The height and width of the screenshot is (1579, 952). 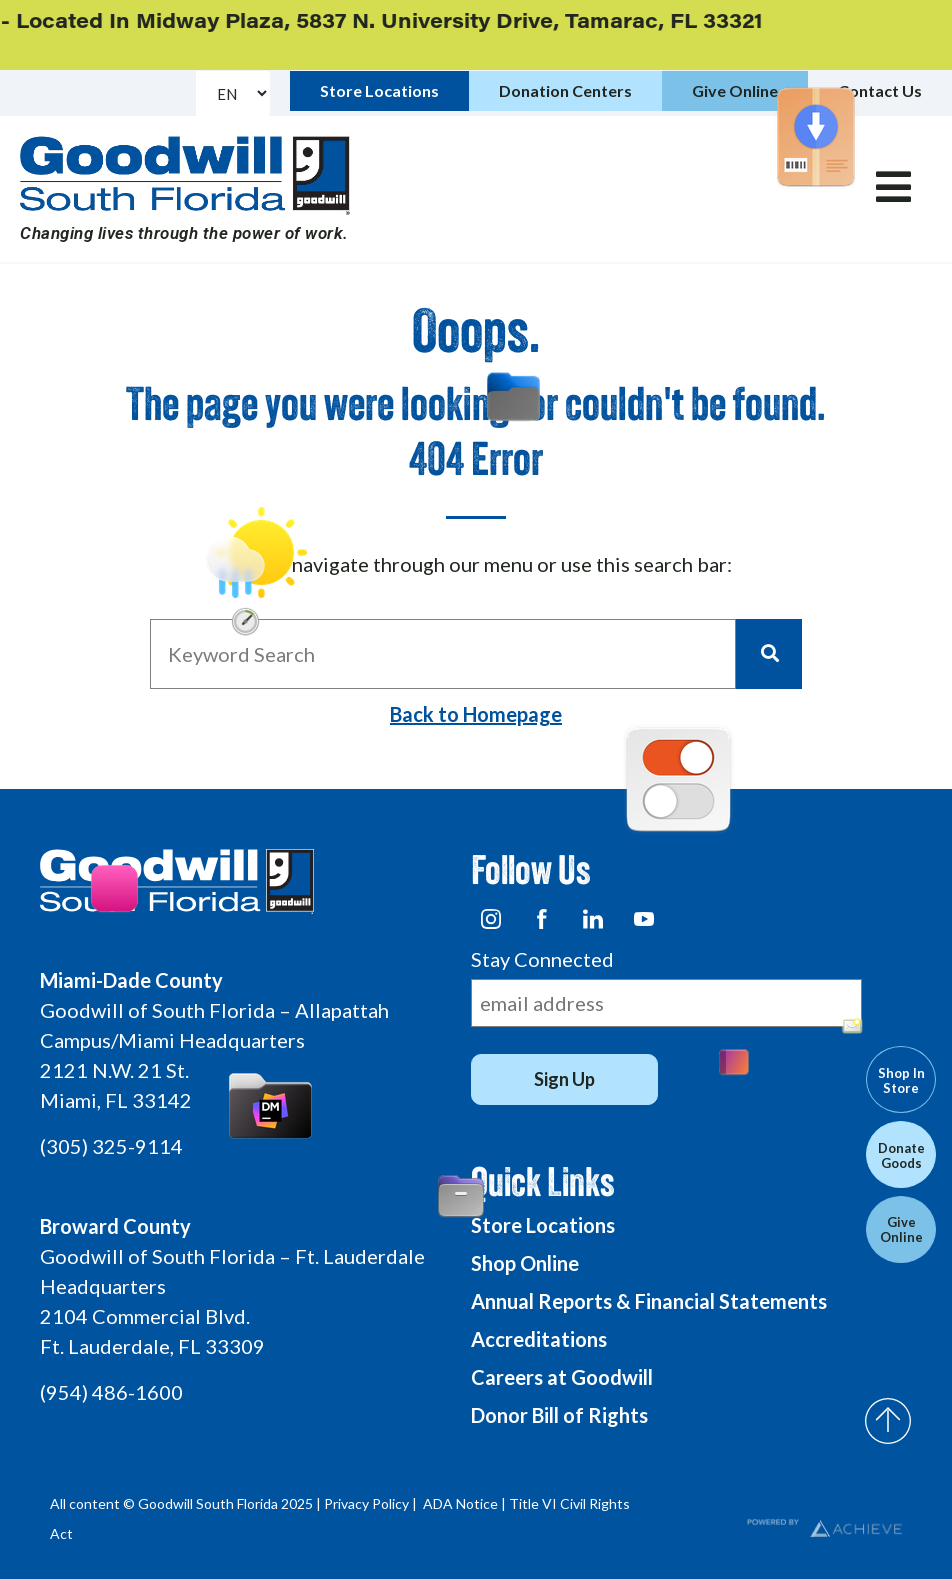 What do you see at coordinates (852, 1026) in the screenshot?
I see `indicates new unread email messages` at bounding box center [852, 1026].